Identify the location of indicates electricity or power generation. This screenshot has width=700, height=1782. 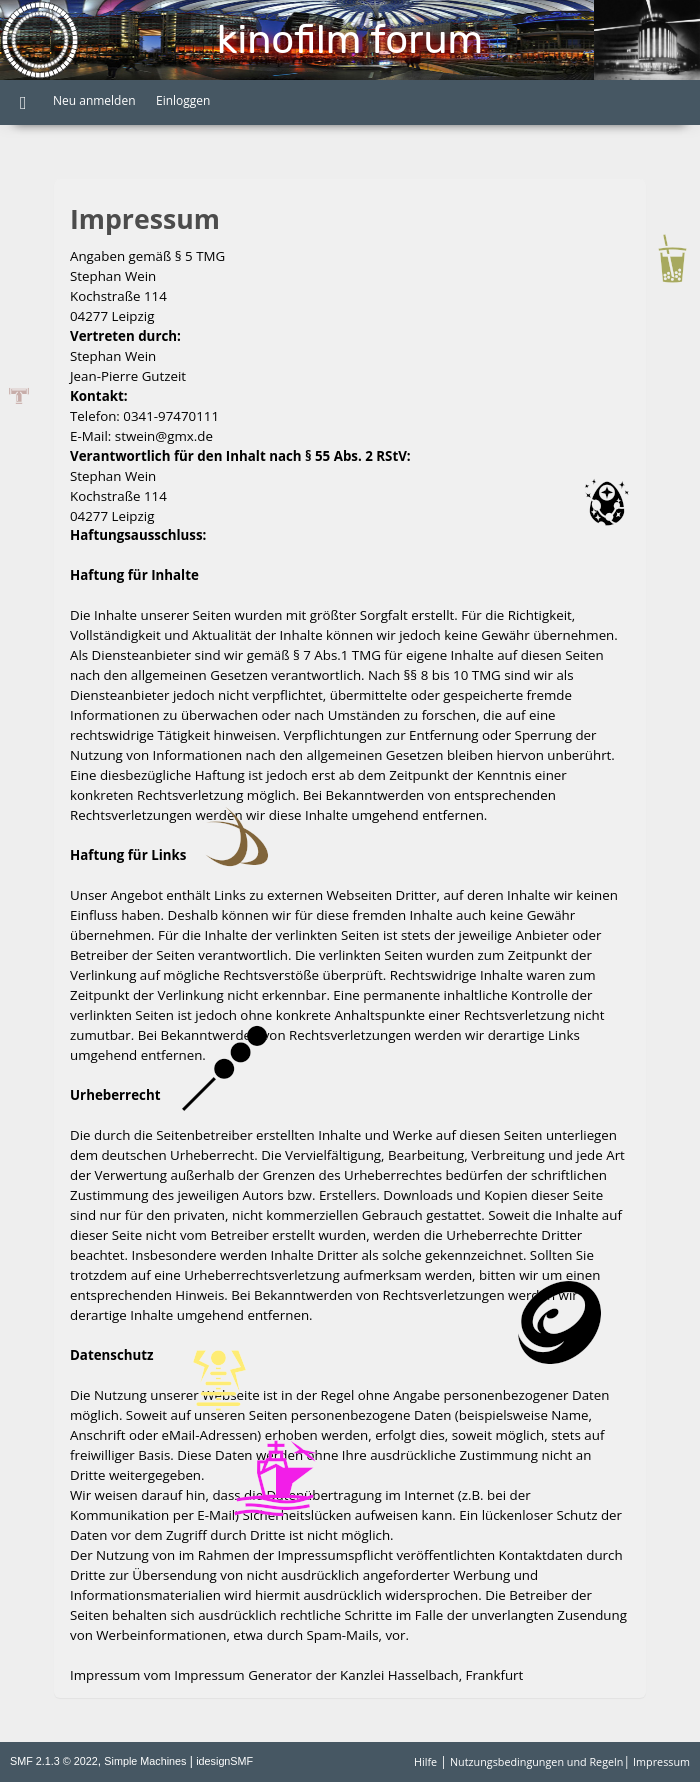
(218, 1380).